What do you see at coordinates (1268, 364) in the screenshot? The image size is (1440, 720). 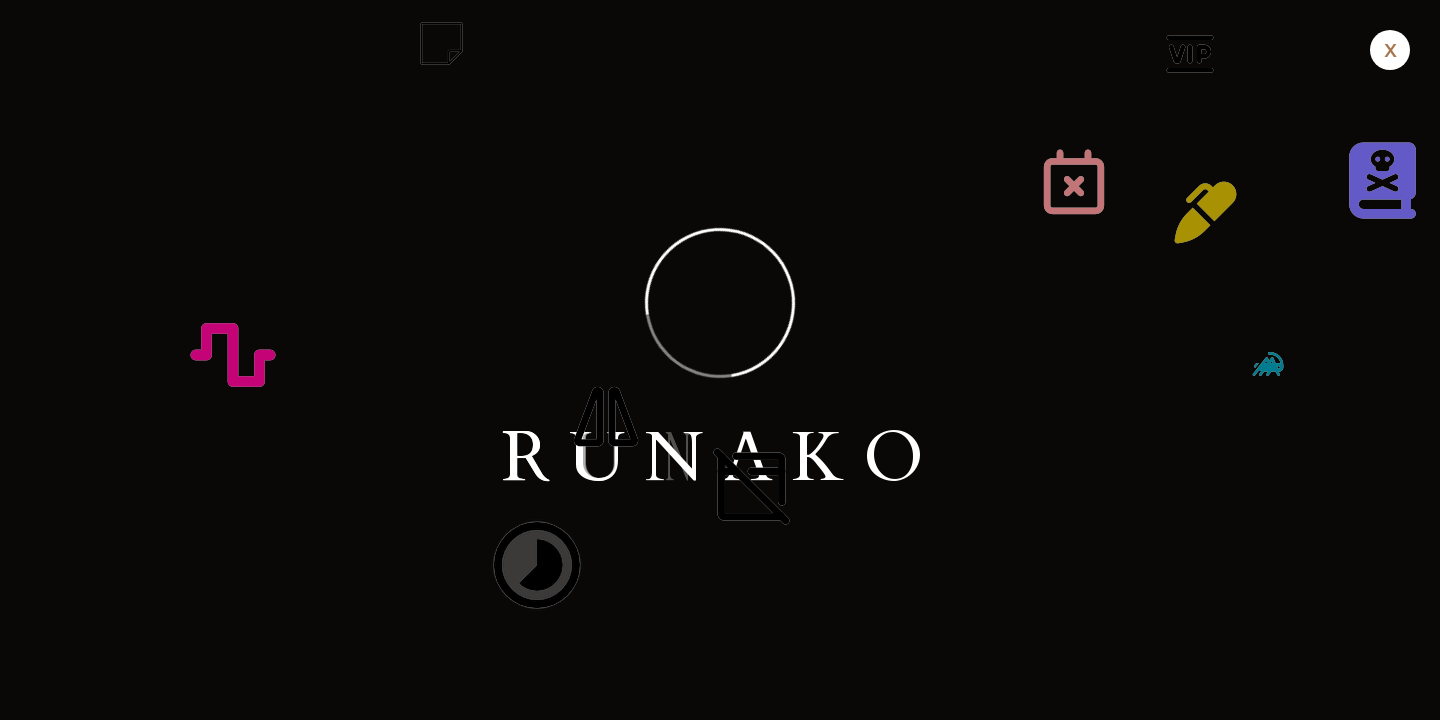 I see `indicates pest or insect-related content` at bounding box center [1268, 364].